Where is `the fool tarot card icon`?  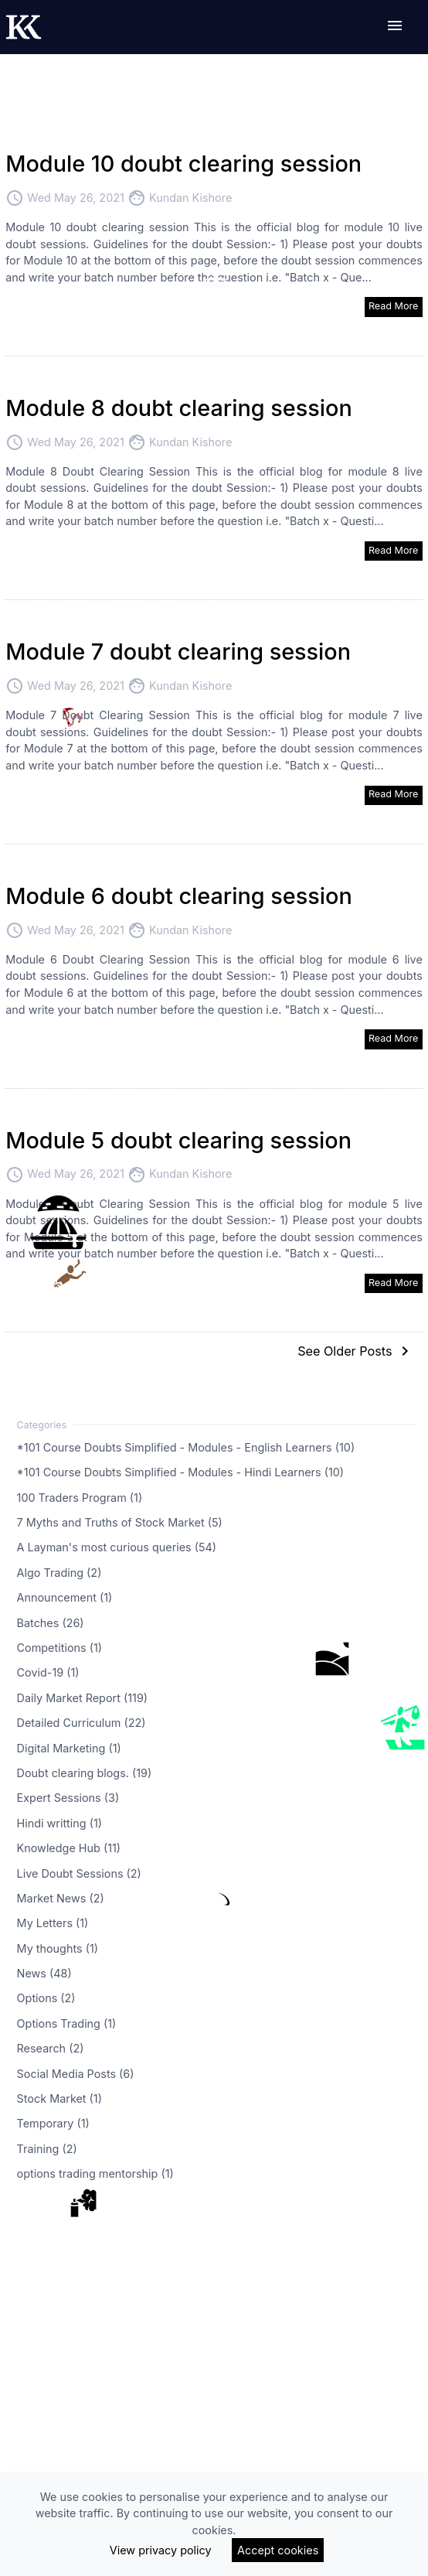 the fool tarot card icon is located at coordinates (401, 1726).